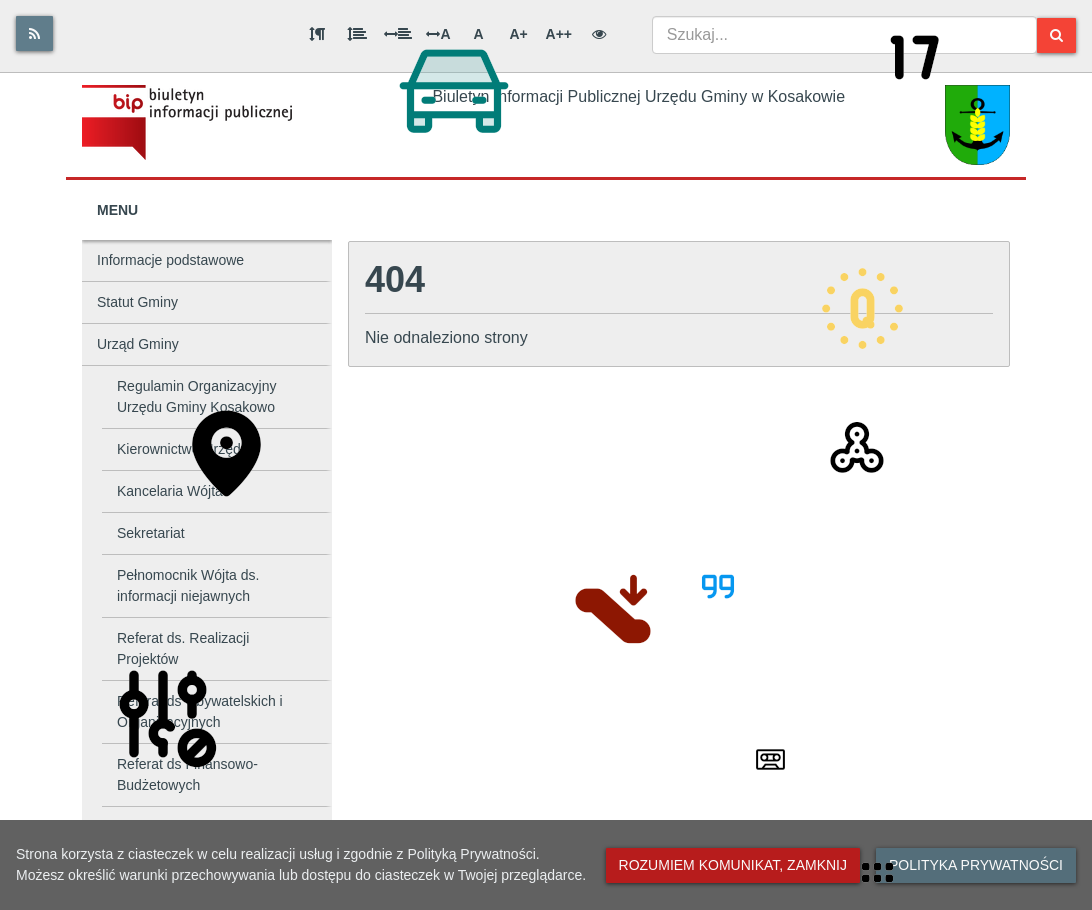  I want to click on access audio recordings or voice memos, so click(770, 759).